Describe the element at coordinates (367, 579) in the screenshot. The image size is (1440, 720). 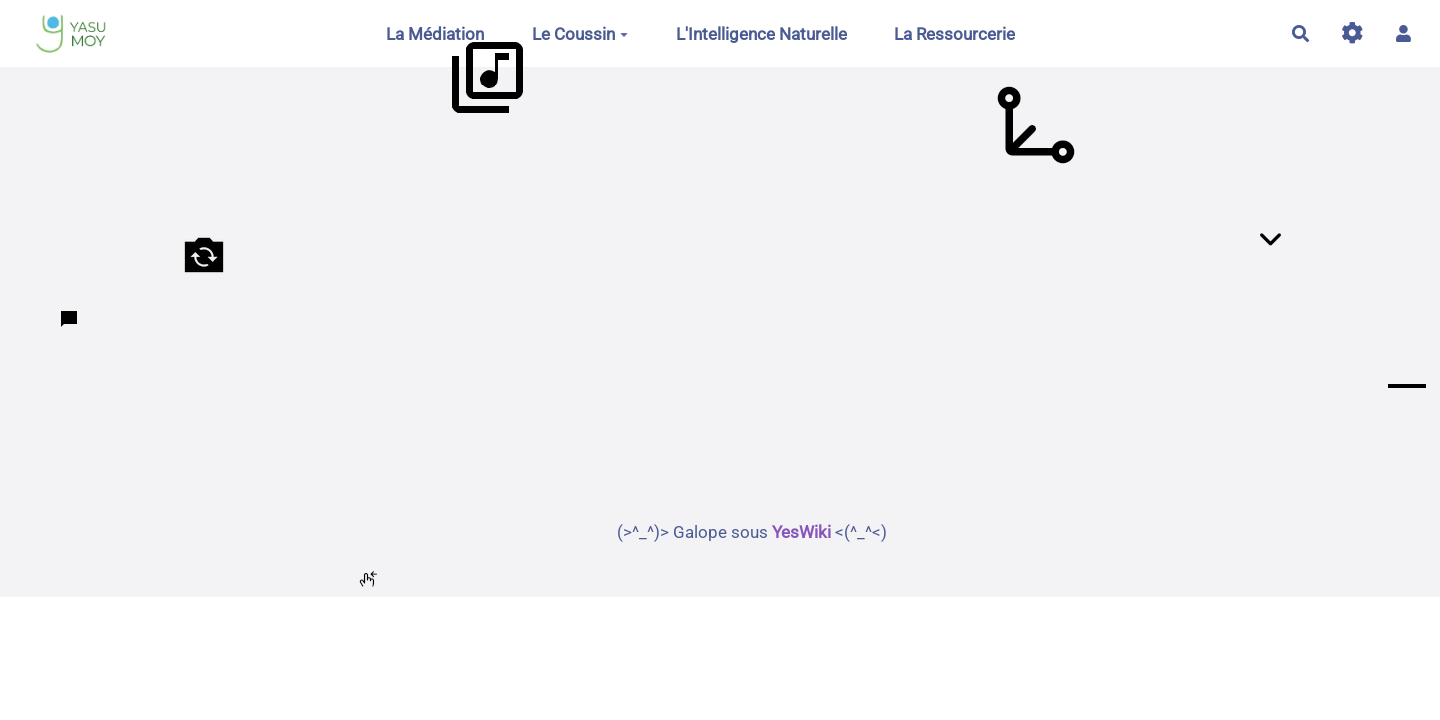
I see `swipe left to navigate or dismiss` at that location.